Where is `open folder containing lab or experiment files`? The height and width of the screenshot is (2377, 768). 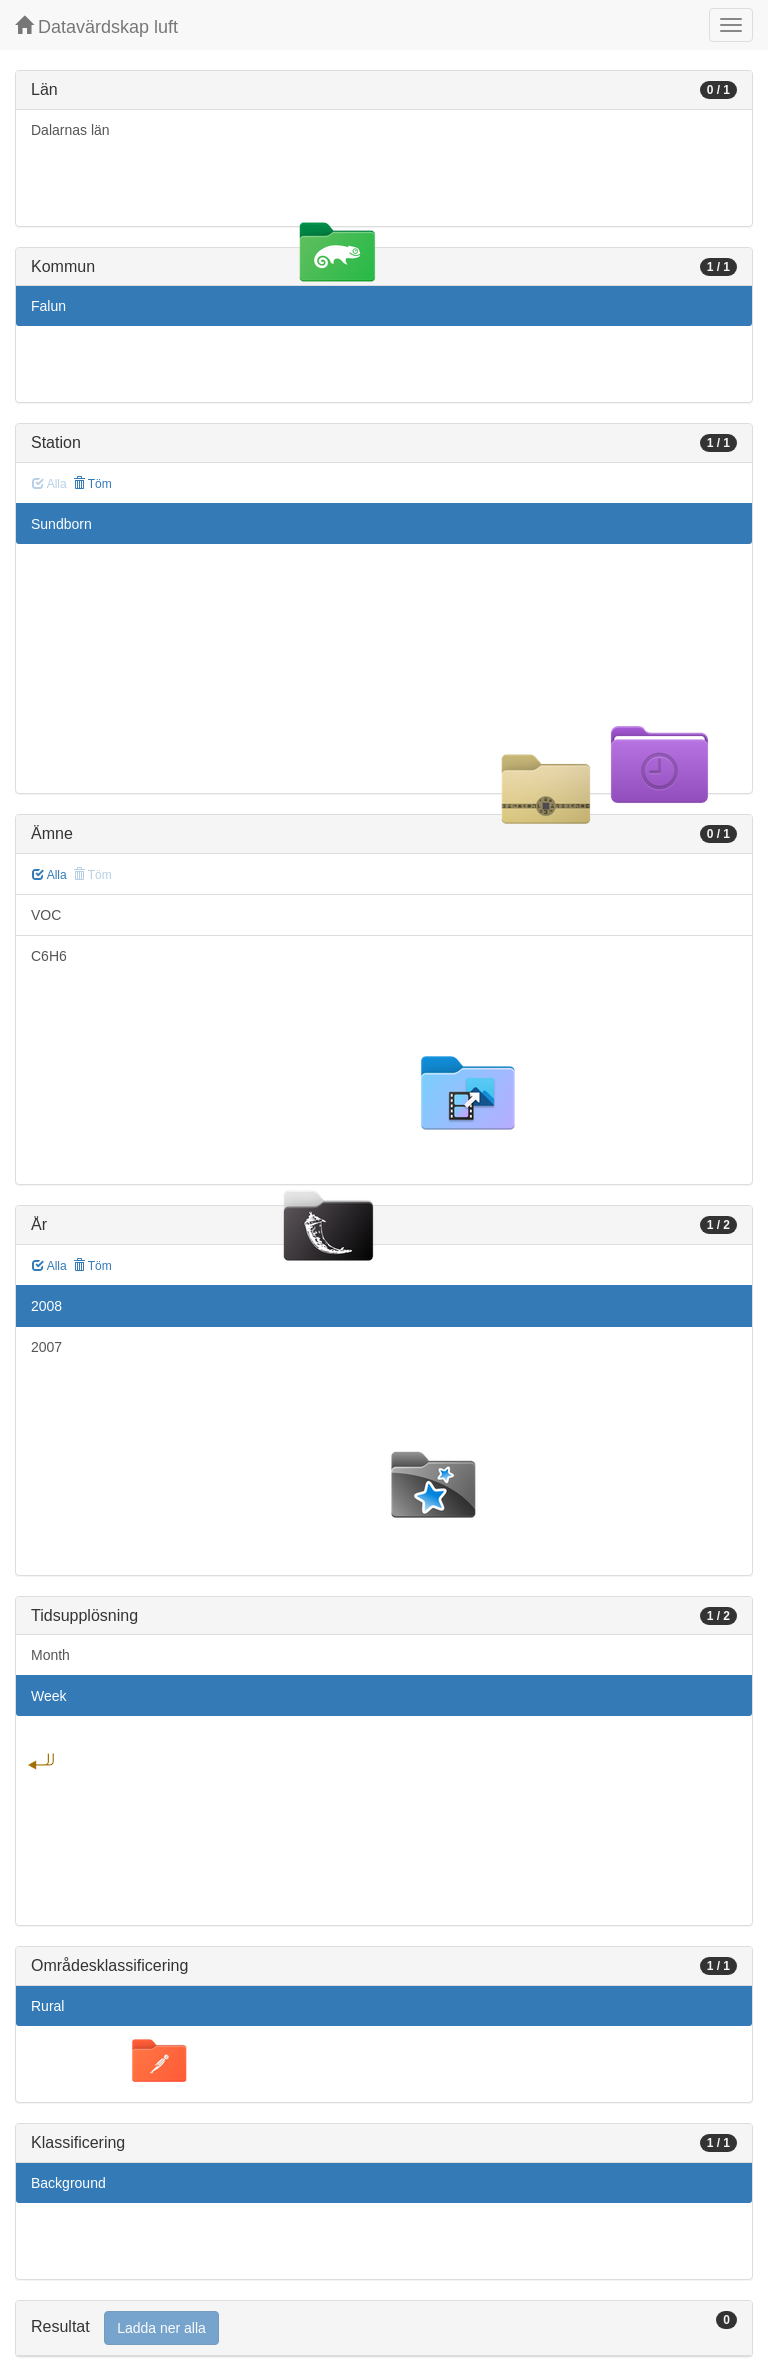 open folder containing lab or experiment files is located at coordinates (328, 1228).